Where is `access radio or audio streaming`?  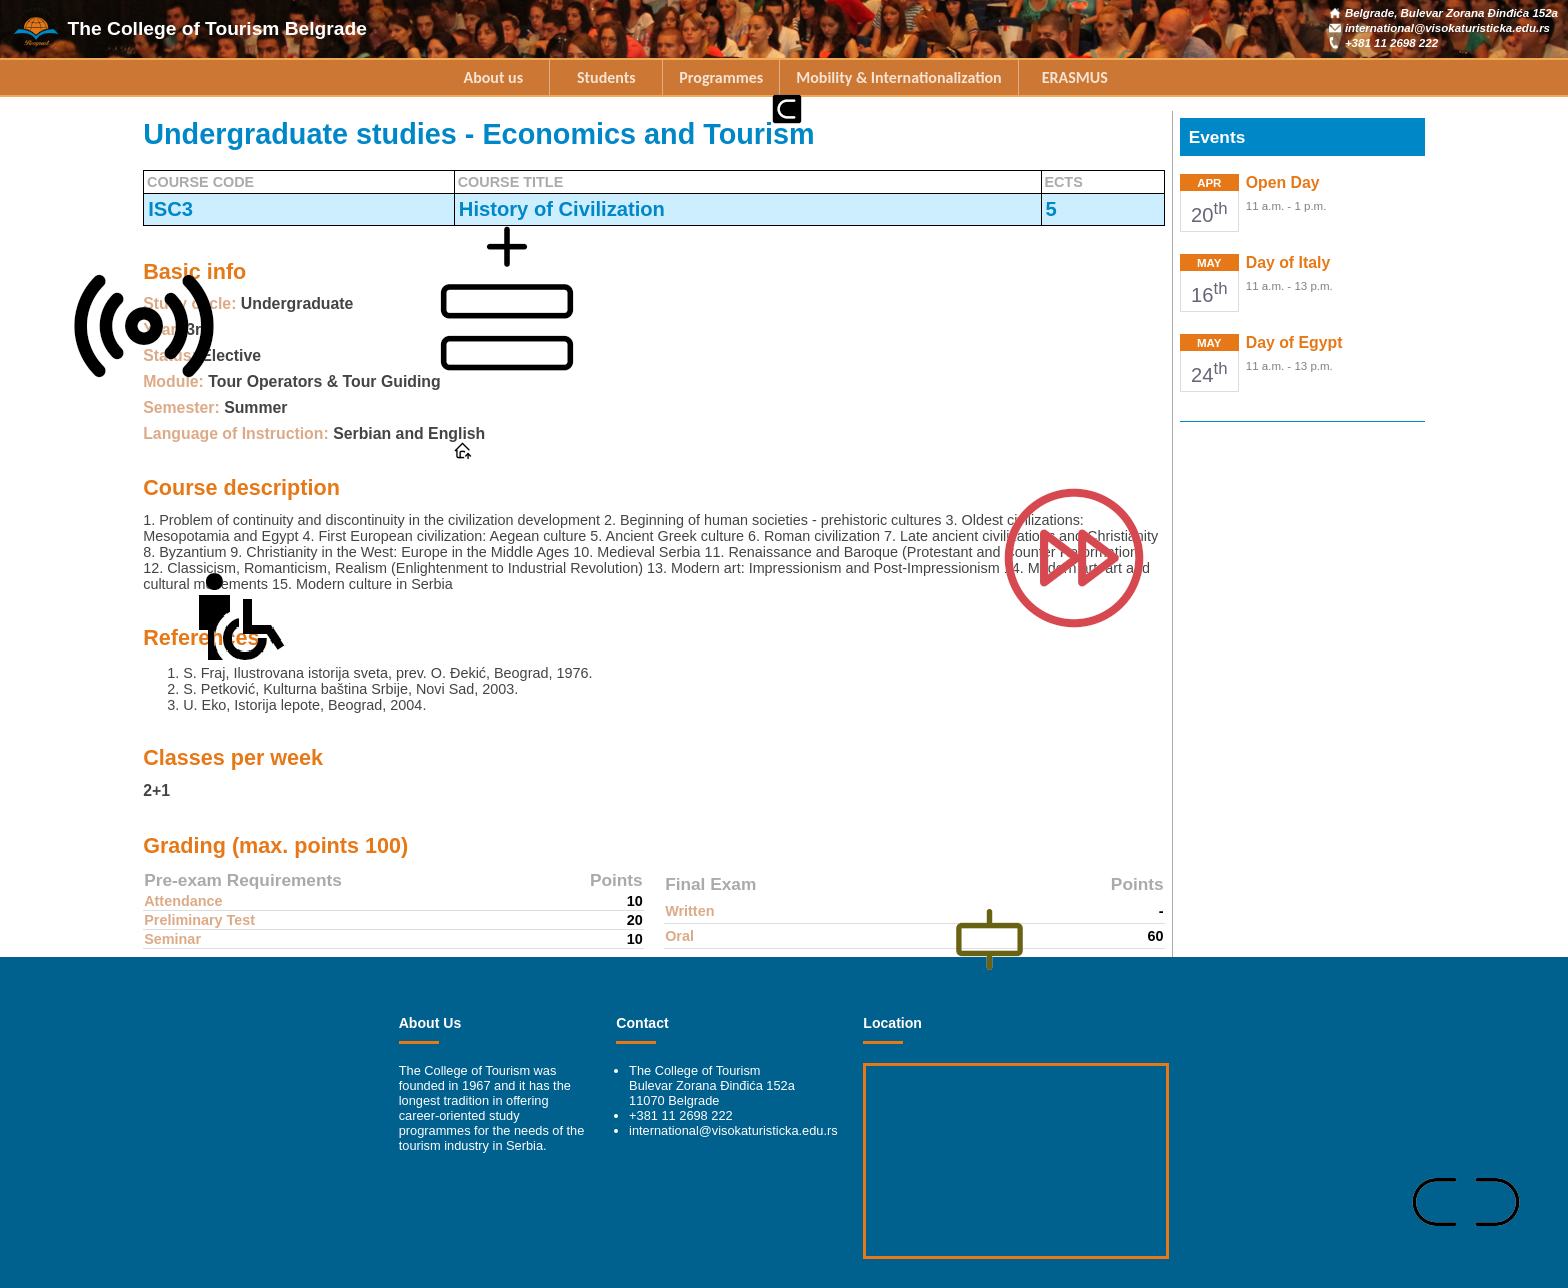
access radio or audio streaming is located at coordinates (144, 326).